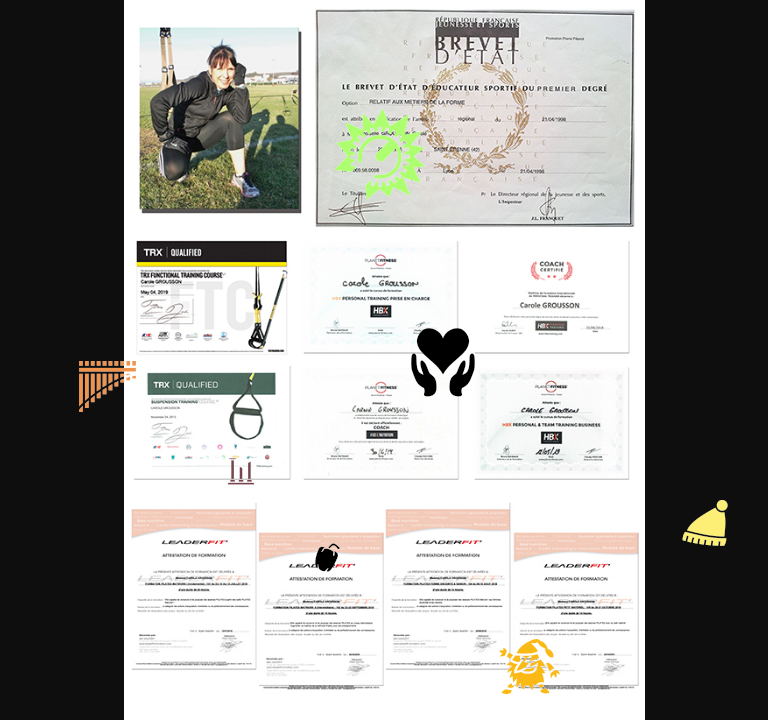  Describe the element at coordinates (327, 557) in the screenshot. I see `select bell pepper ingredient in a cooking game` at that location.